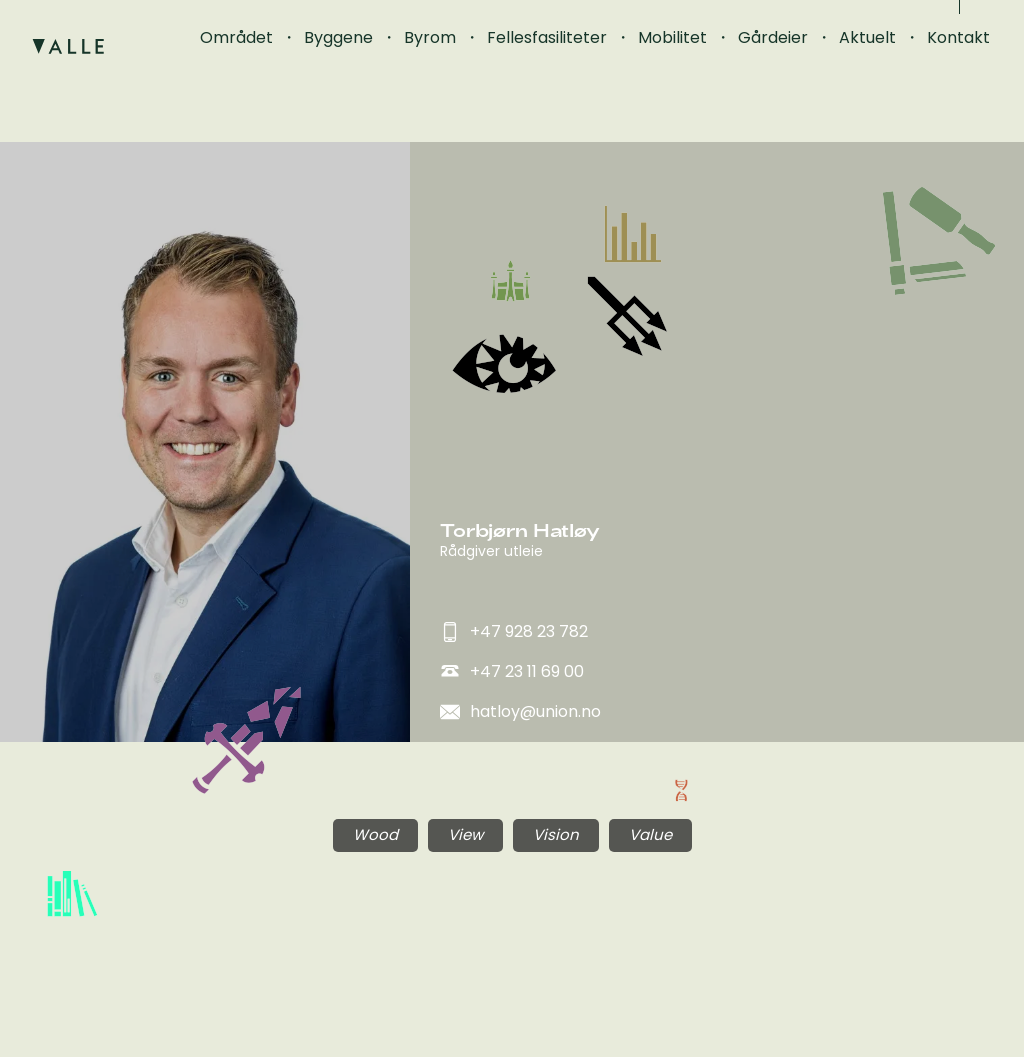 The height and width of the screenshot is (1057, 1024). I want to click on woodworking tools or crafting section, so click(939, 241).